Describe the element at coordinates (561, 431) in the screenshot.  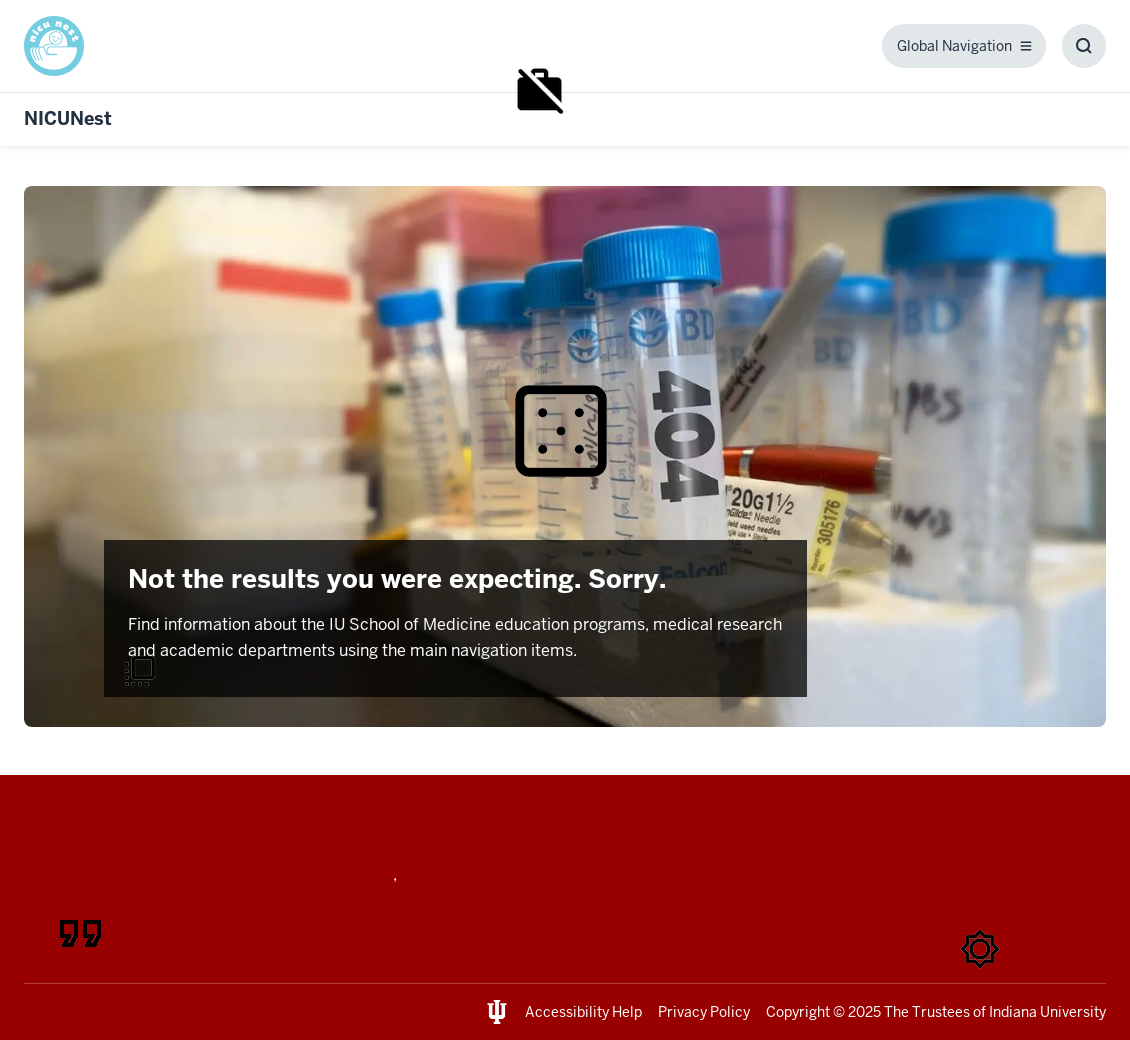
I see `randomize or shuffle content` at that location.